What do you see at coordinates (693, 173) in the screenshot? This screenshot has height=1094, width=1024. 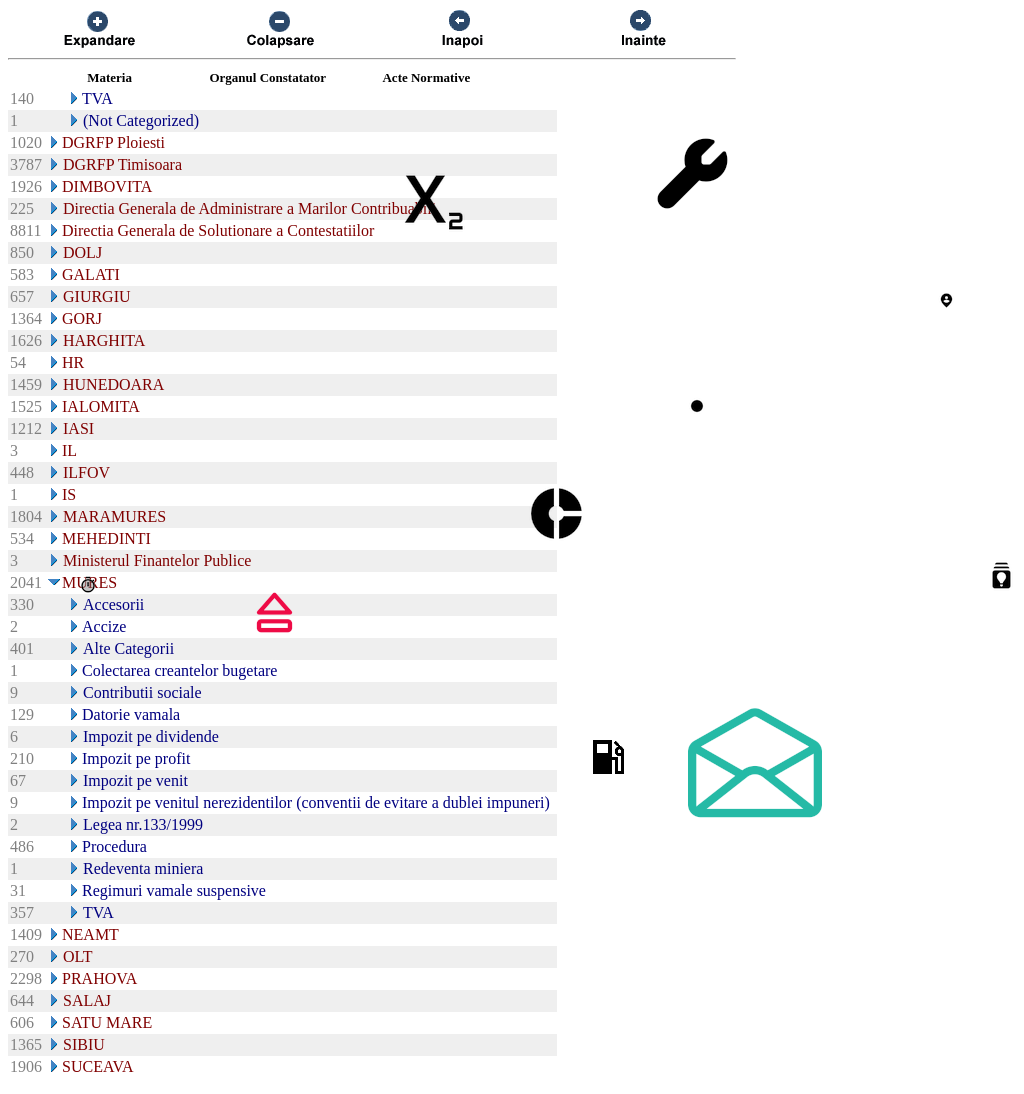 I see `access settings or configuration options` at bounding box center [693, 173].